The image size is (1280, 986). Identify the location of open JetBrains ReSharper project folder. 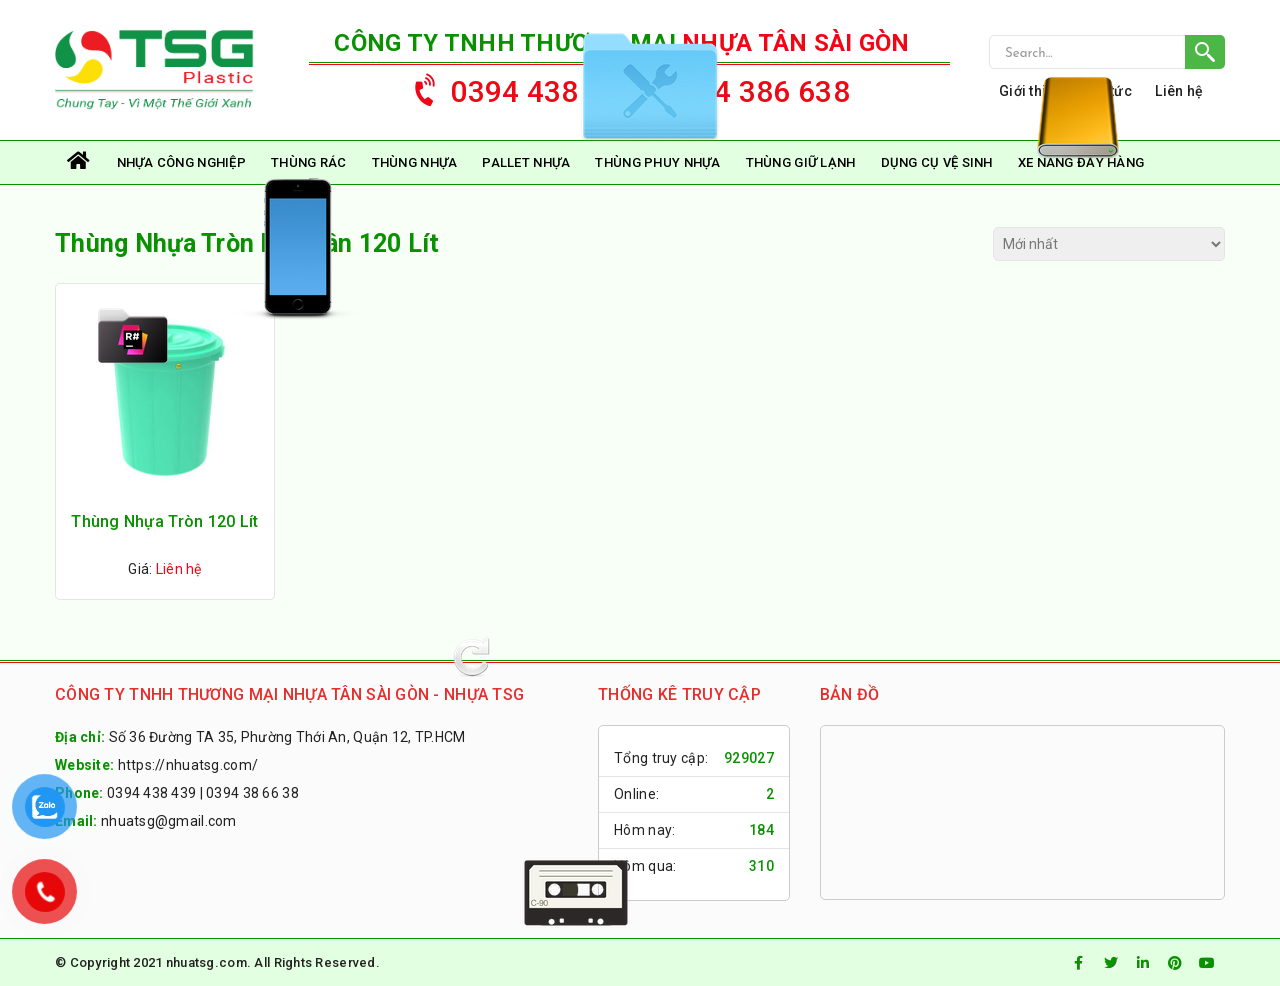
(132, 337).